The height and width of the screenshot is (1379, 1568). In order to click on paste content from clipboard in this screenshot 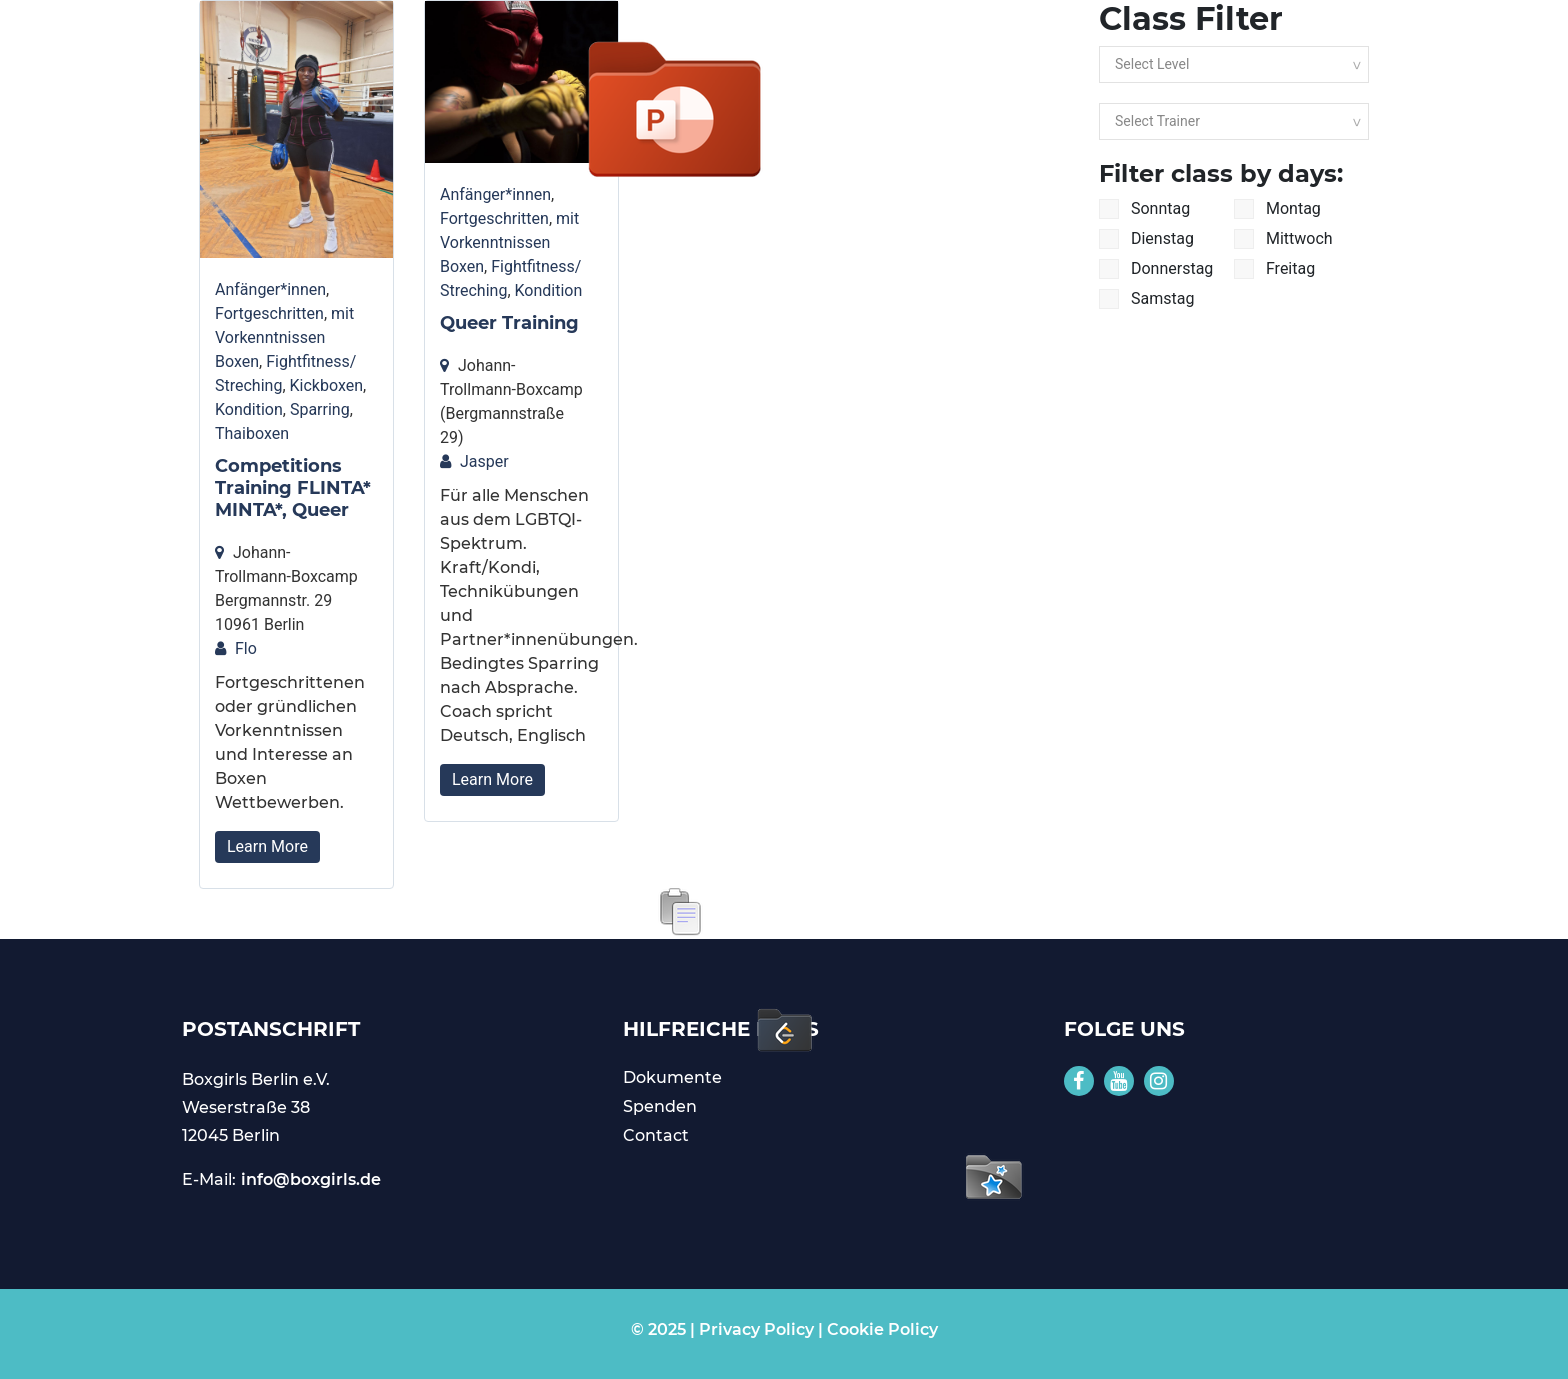, I will do `click(680, 911)`.